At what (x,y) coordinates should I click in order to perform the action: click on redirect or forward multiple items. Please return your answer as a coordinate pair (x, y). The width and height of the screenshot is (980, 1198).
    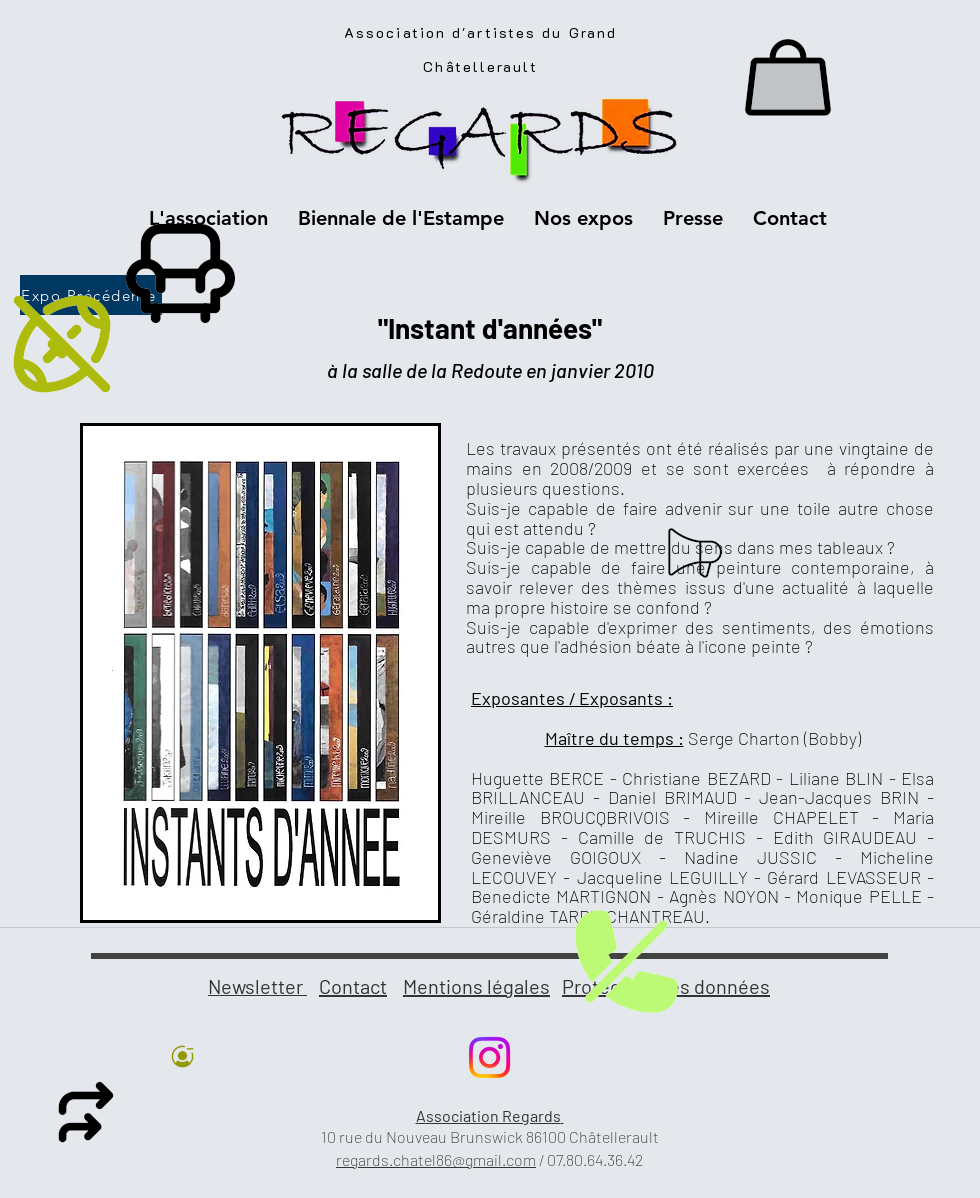
    Looking at the image, I should click on (86, 1115).